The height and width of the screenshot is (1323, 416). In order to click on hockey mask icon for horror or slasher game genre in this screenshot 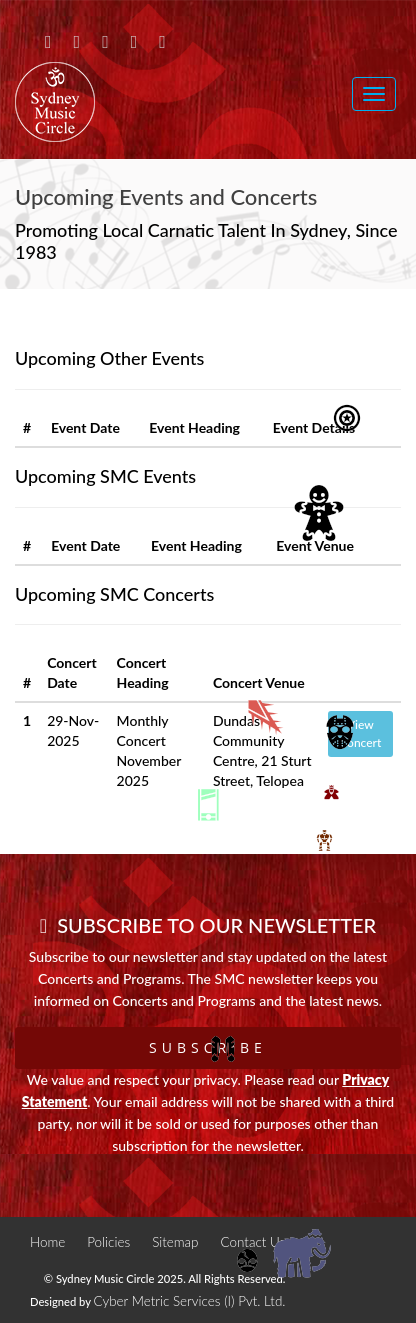, I will do `click(340, 732)`.